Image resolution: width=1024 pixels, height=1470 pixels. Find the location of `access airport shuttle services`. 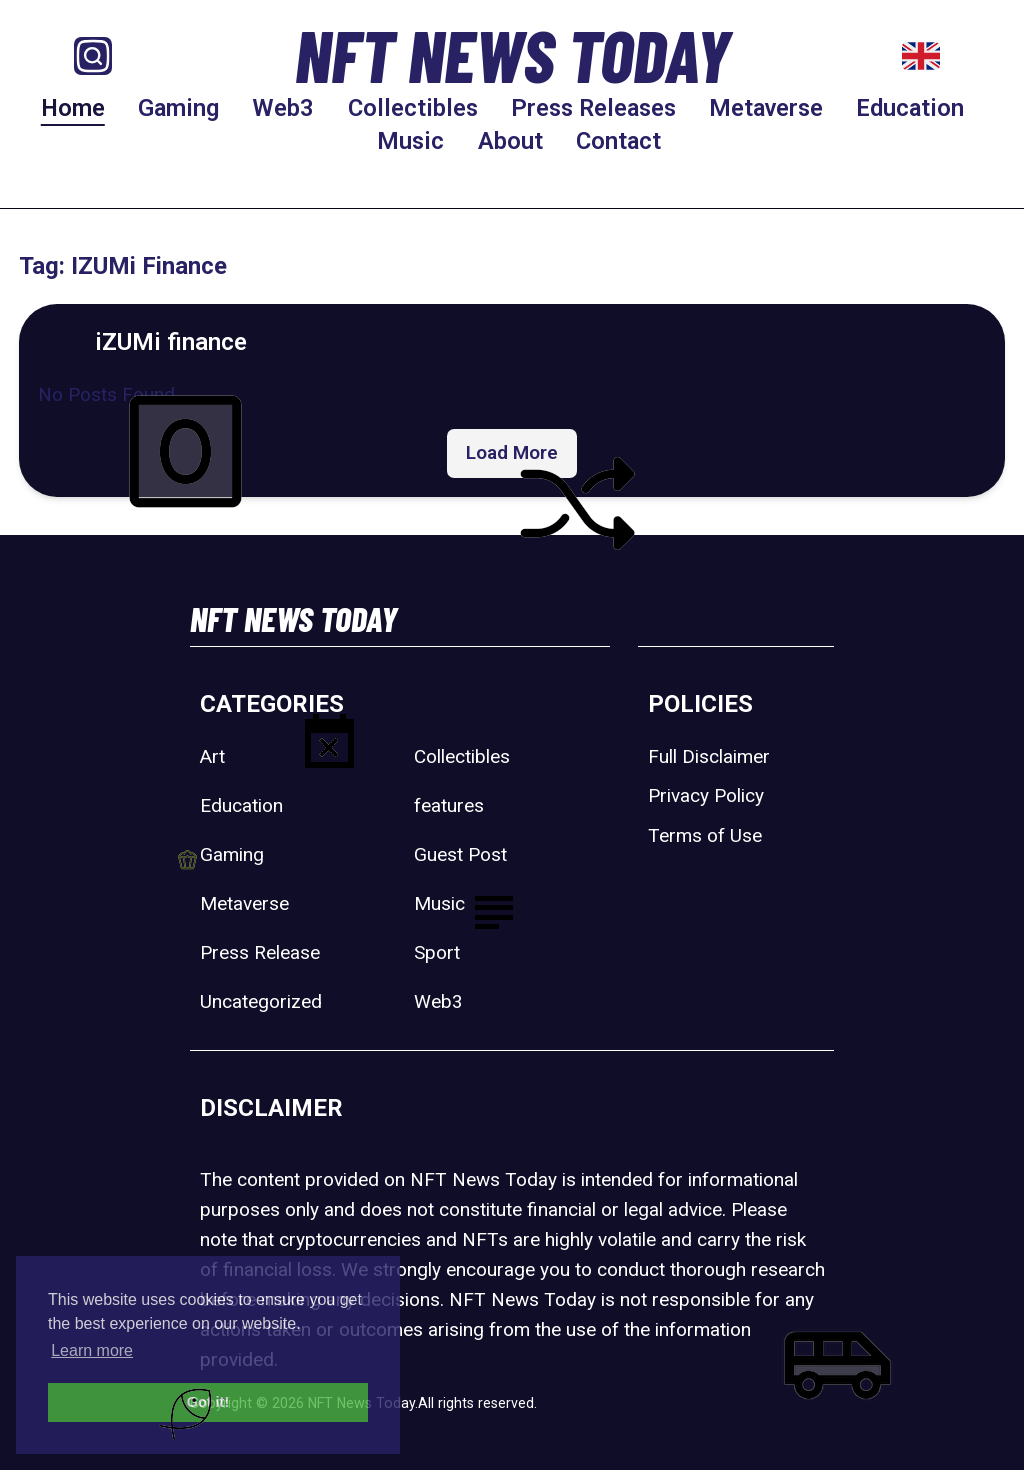

access airport shuttle services is located at coordinates (837, 1365).